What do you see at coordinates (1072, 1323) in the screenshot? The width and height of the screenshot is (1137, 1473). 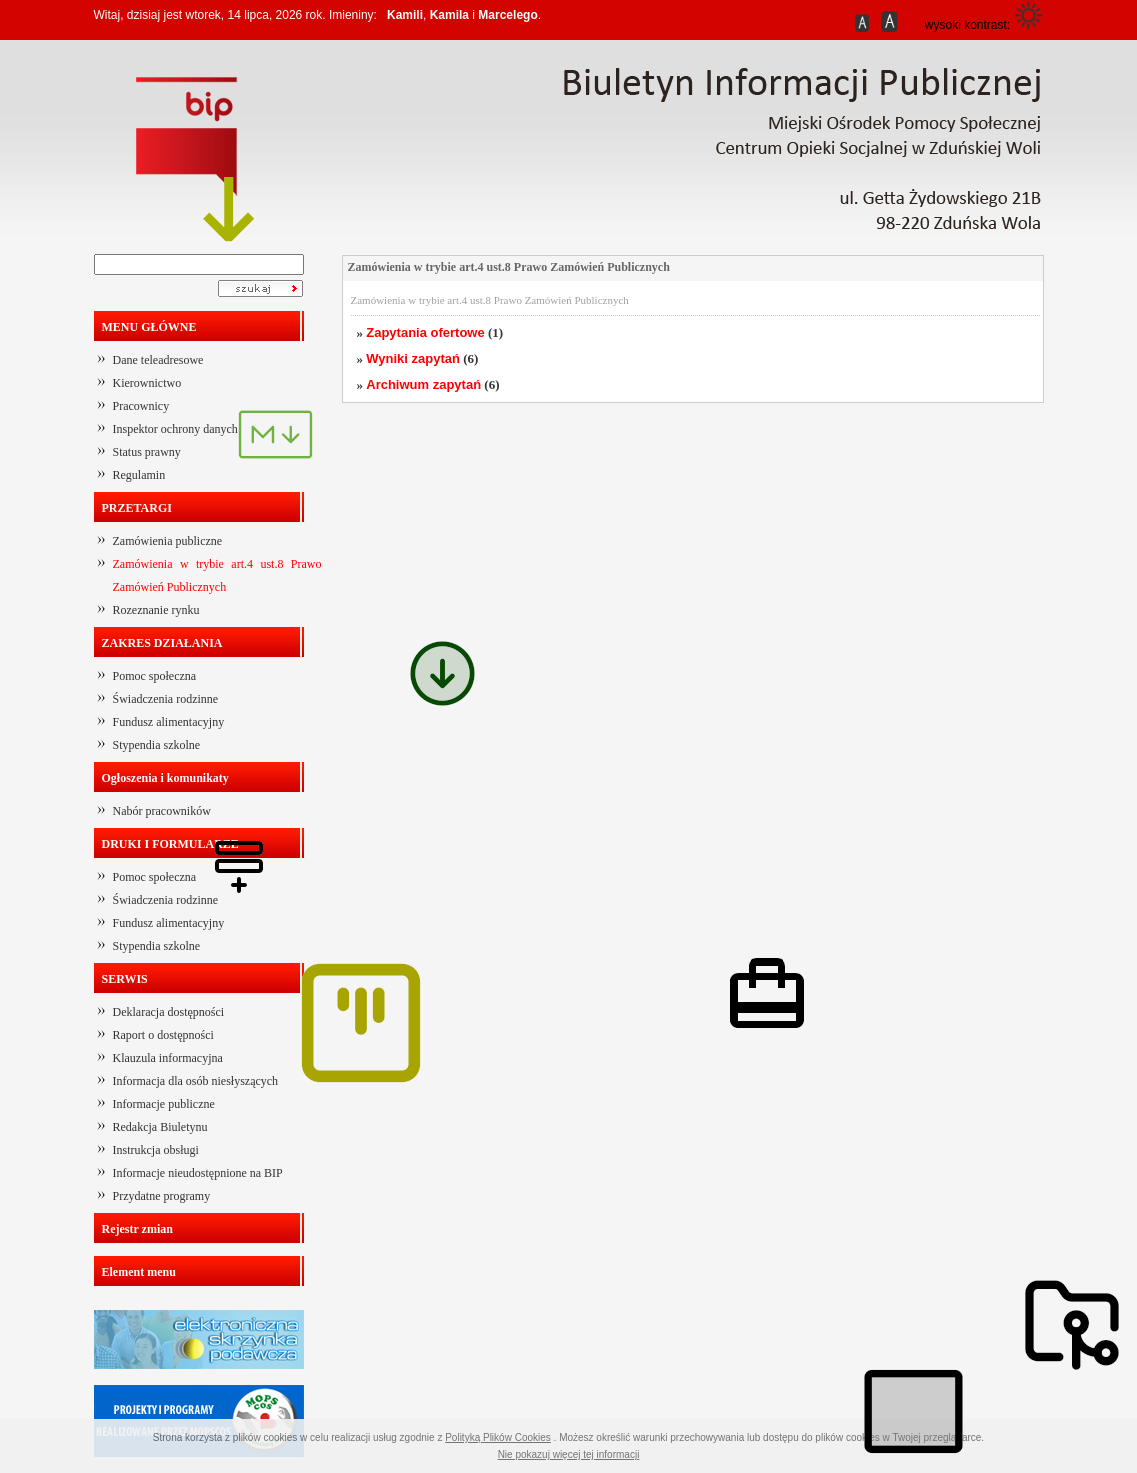 I see `open git repository folder` at bounding box center [1072, 1323].